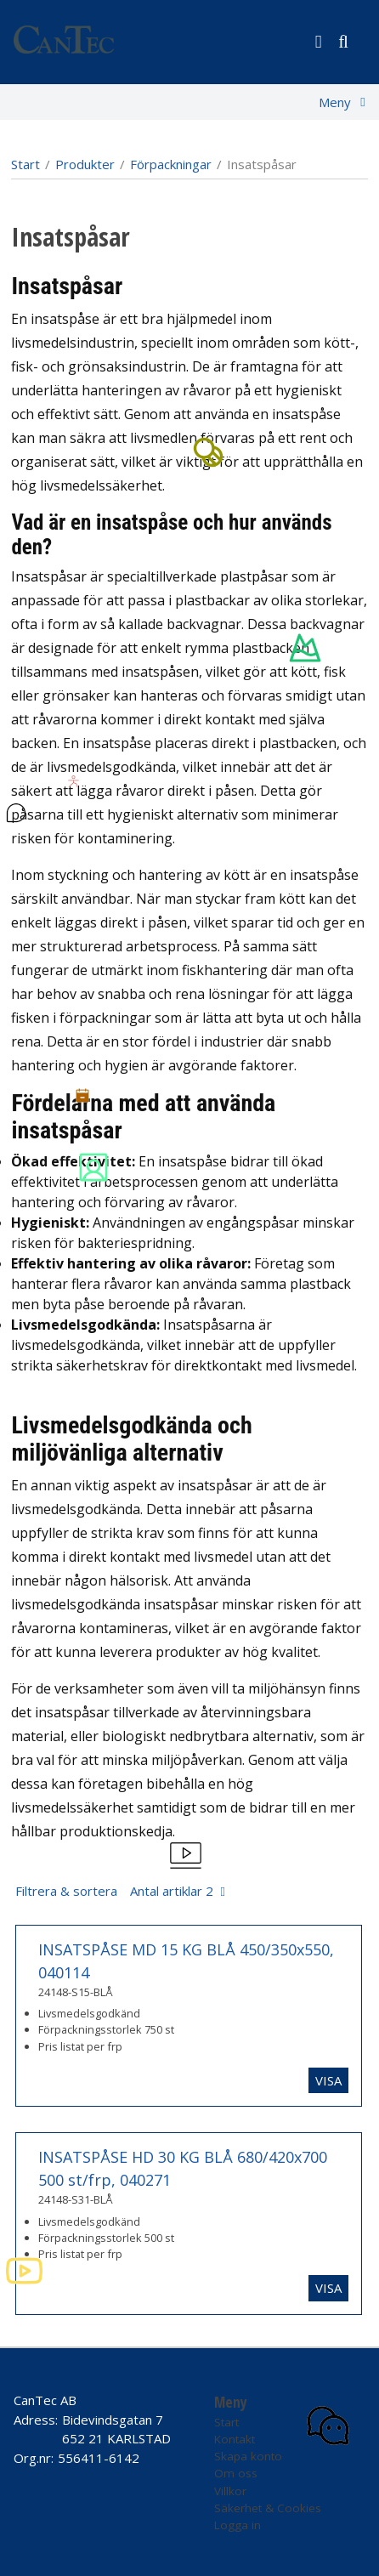  Describe the element at coordinates (15, 813) in the screenshot. I see `open chat or messaging` at that location.